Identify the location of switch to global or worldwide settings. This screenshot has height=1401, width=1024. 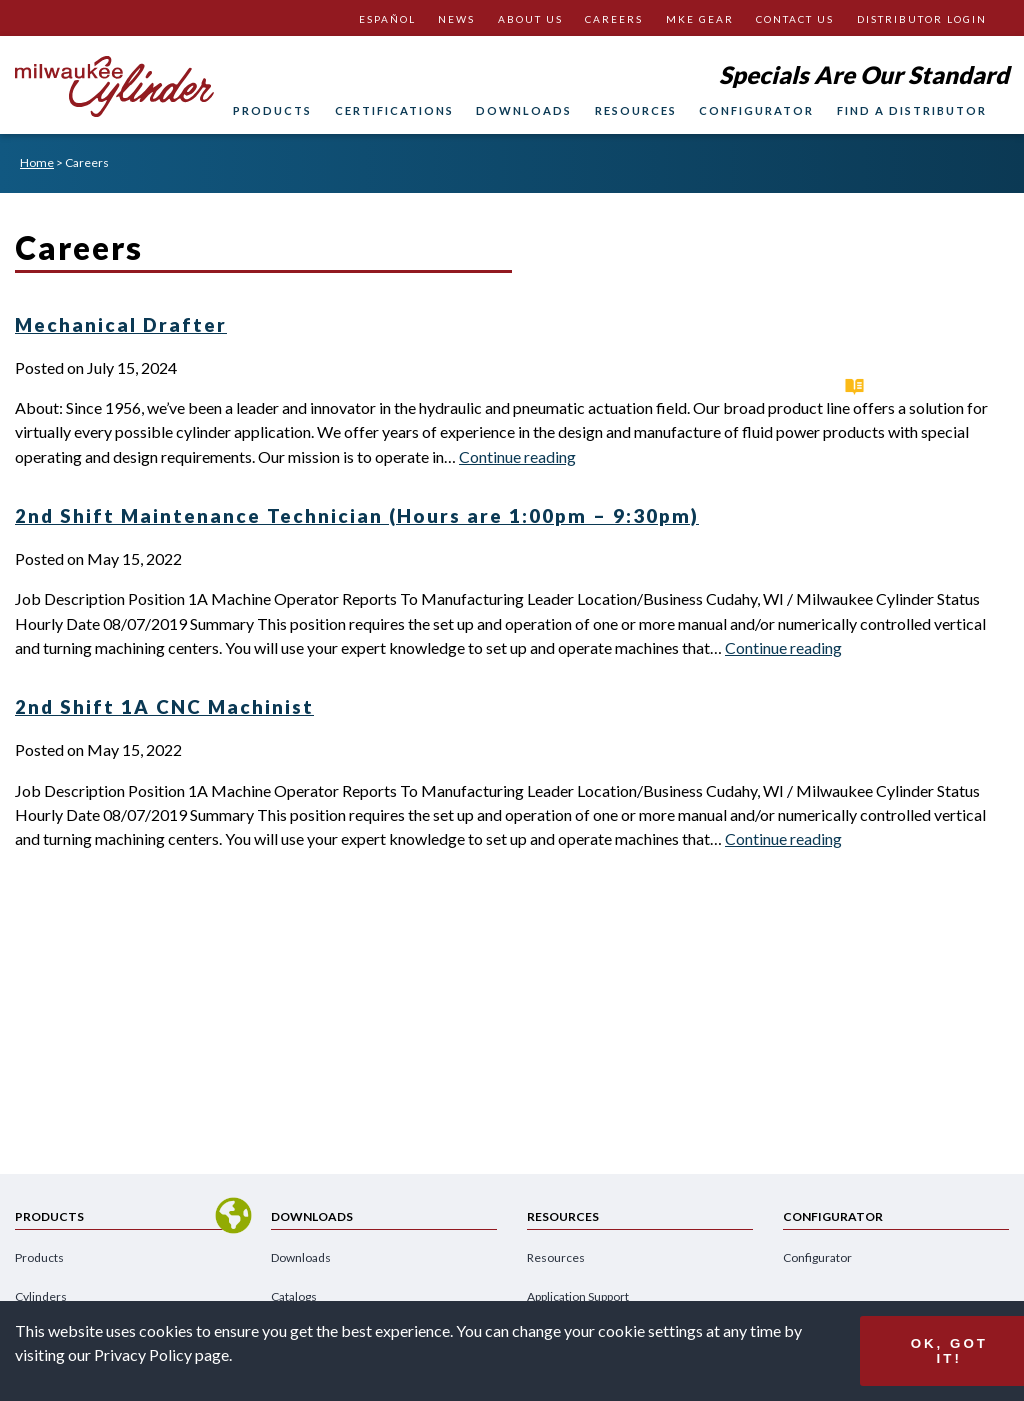
(233, 1215).